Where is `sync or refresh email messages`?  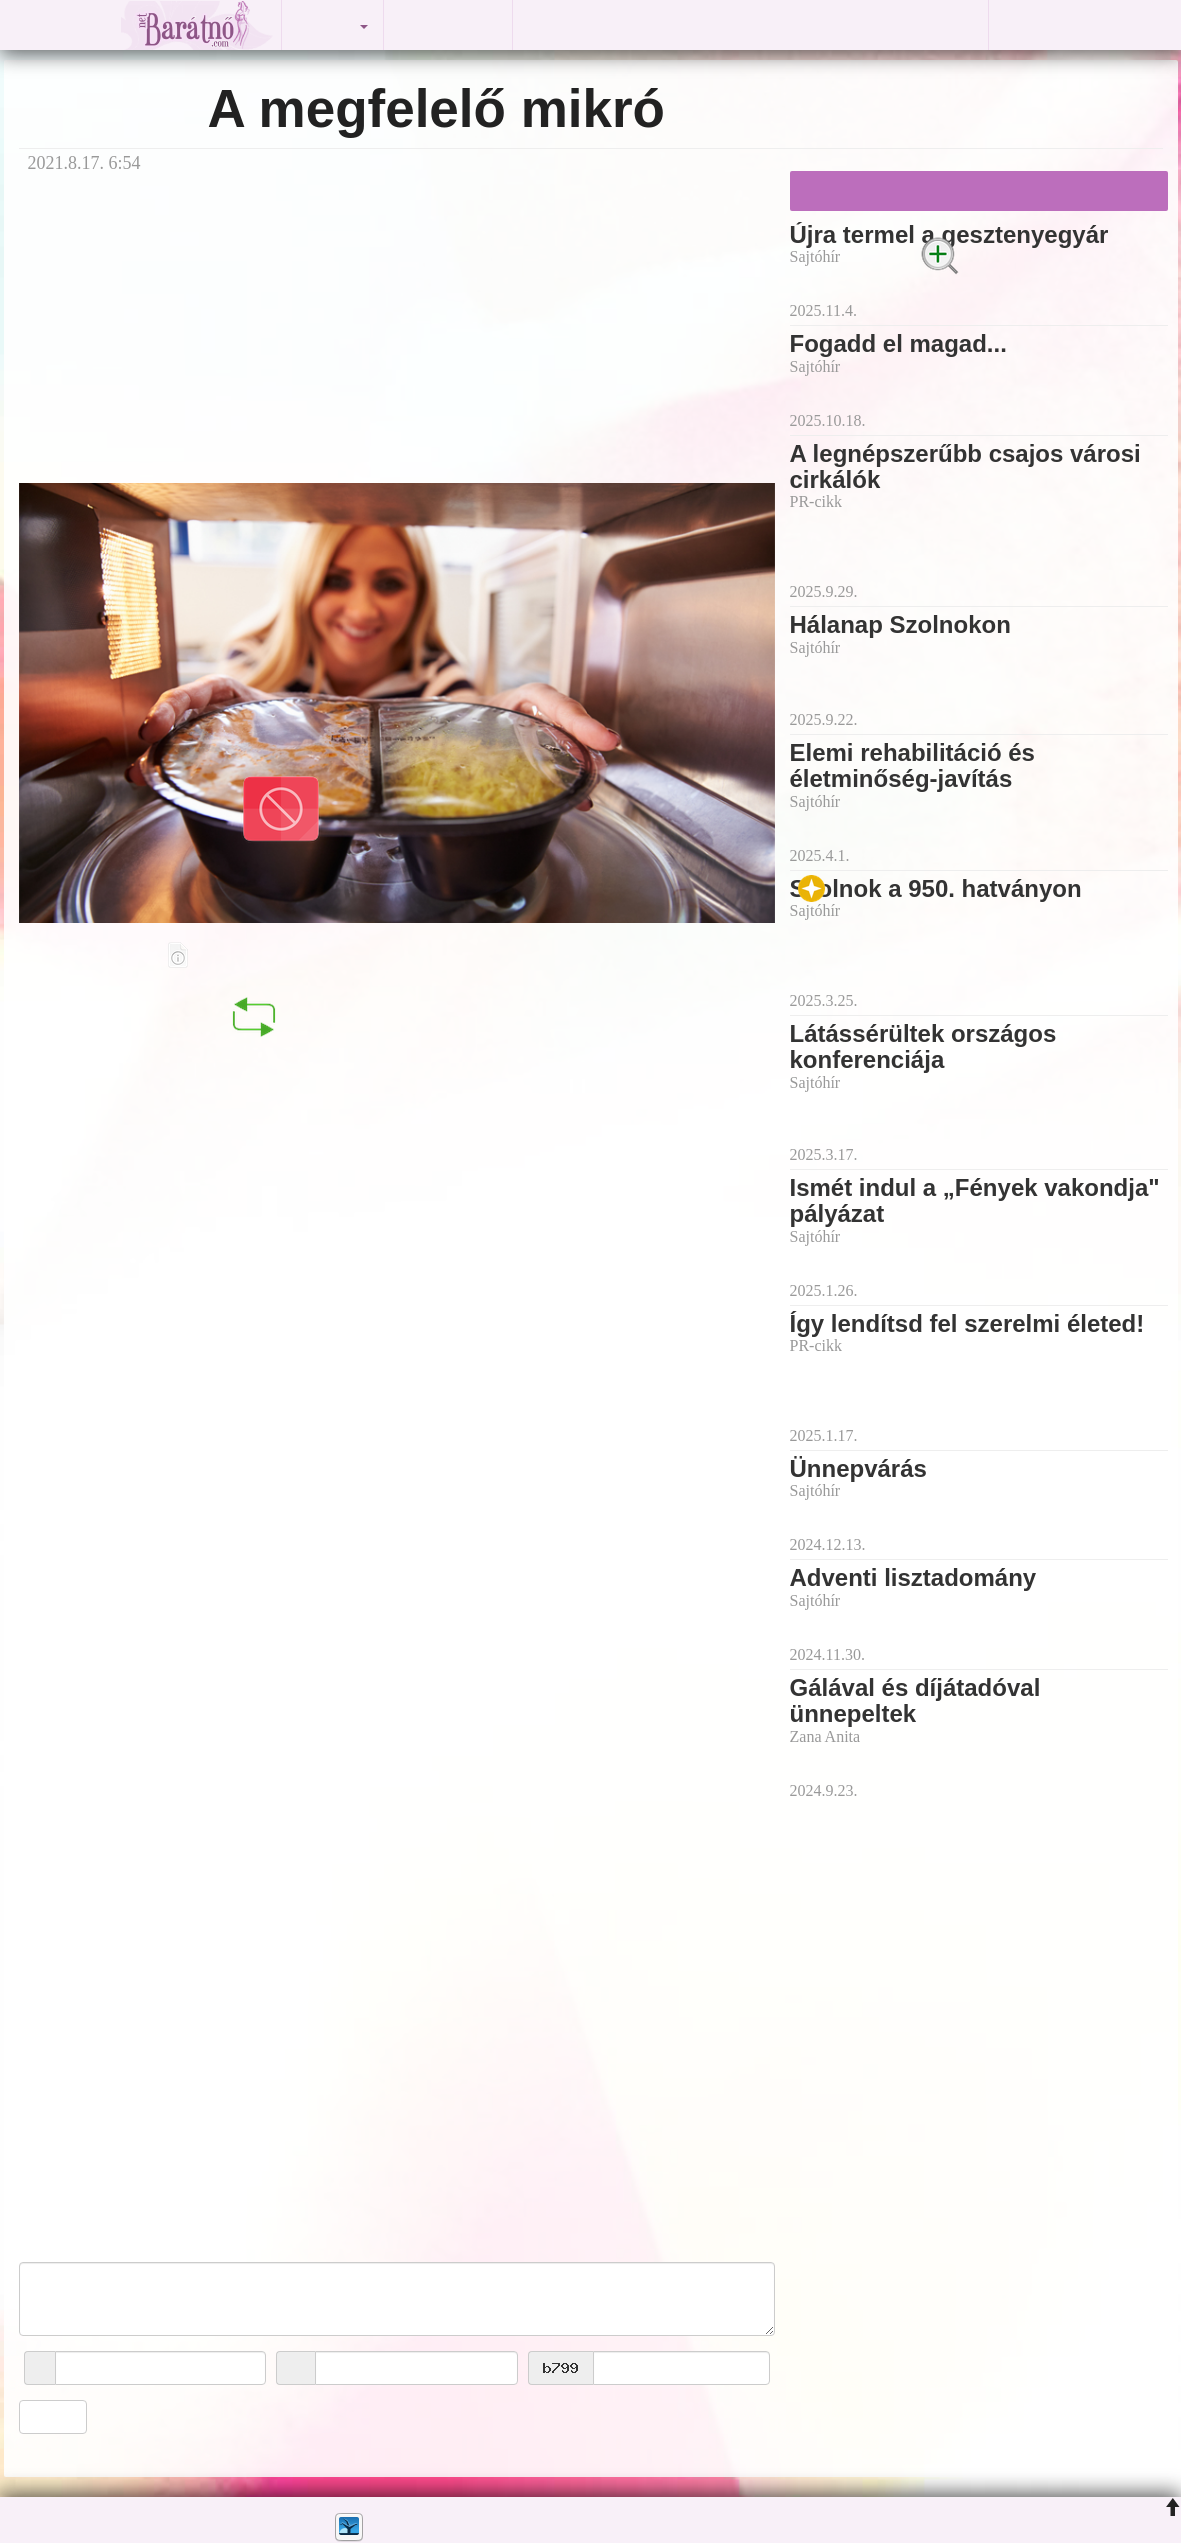 sync or refresh email messages is located at coordinates (254, 1017).